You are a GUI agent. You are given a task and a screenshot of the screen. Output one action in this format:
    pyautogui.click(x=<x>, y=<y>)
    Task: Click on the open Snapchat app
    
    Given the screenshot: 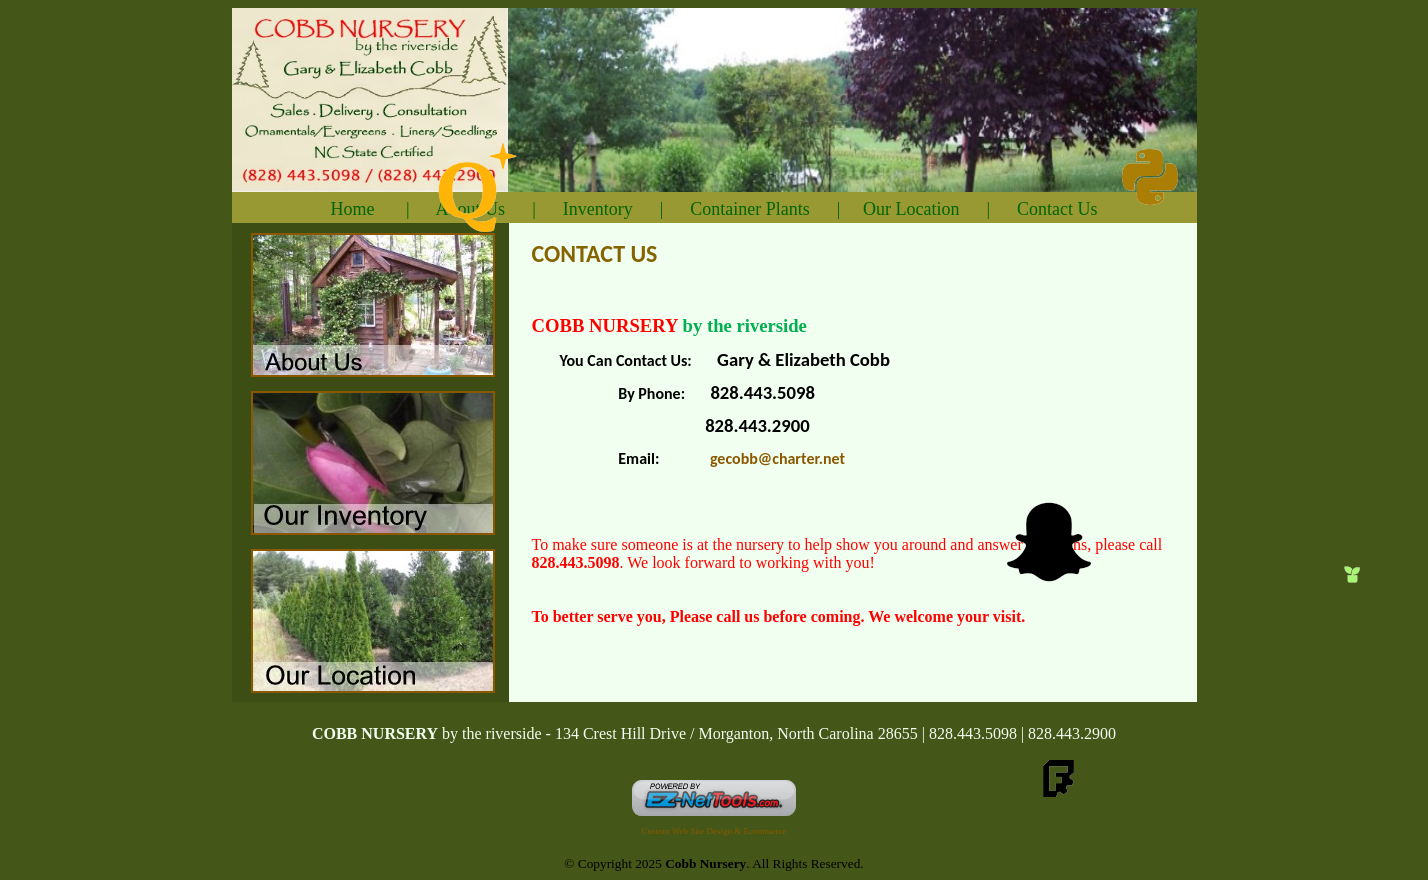 What is the action you would take?
    pyautogui.click(x=1049, y=542)
    